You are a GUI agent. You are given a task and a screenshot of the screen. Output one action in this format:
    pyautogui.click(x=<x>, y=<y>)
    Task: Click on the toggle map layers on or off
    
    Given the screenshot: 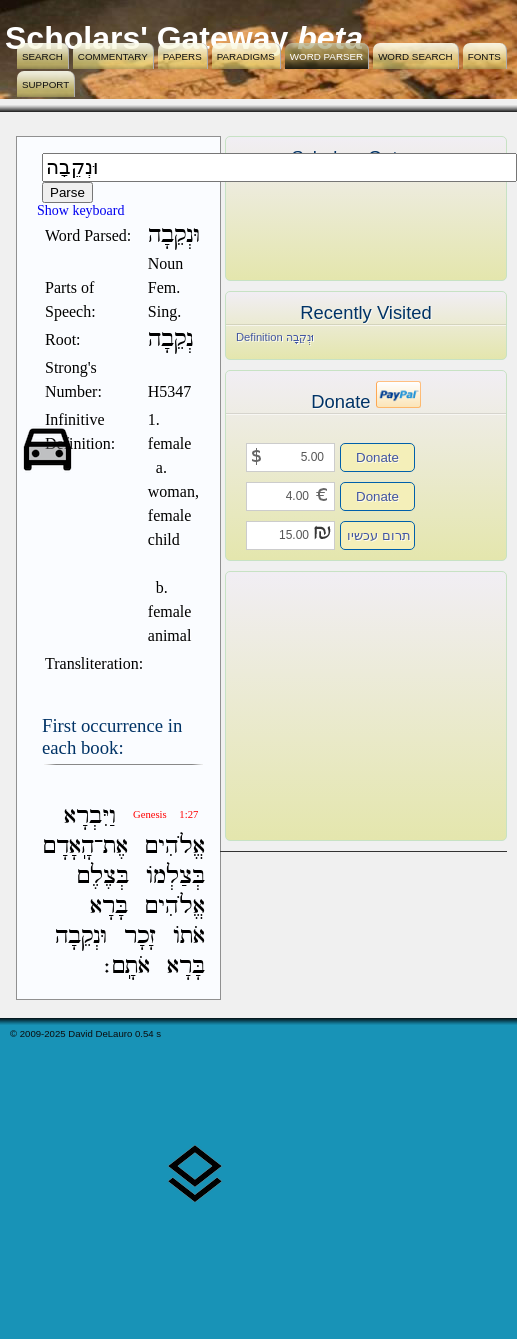 What is the action you would take?
    pyautogui.click(x=195, y=1175)
    